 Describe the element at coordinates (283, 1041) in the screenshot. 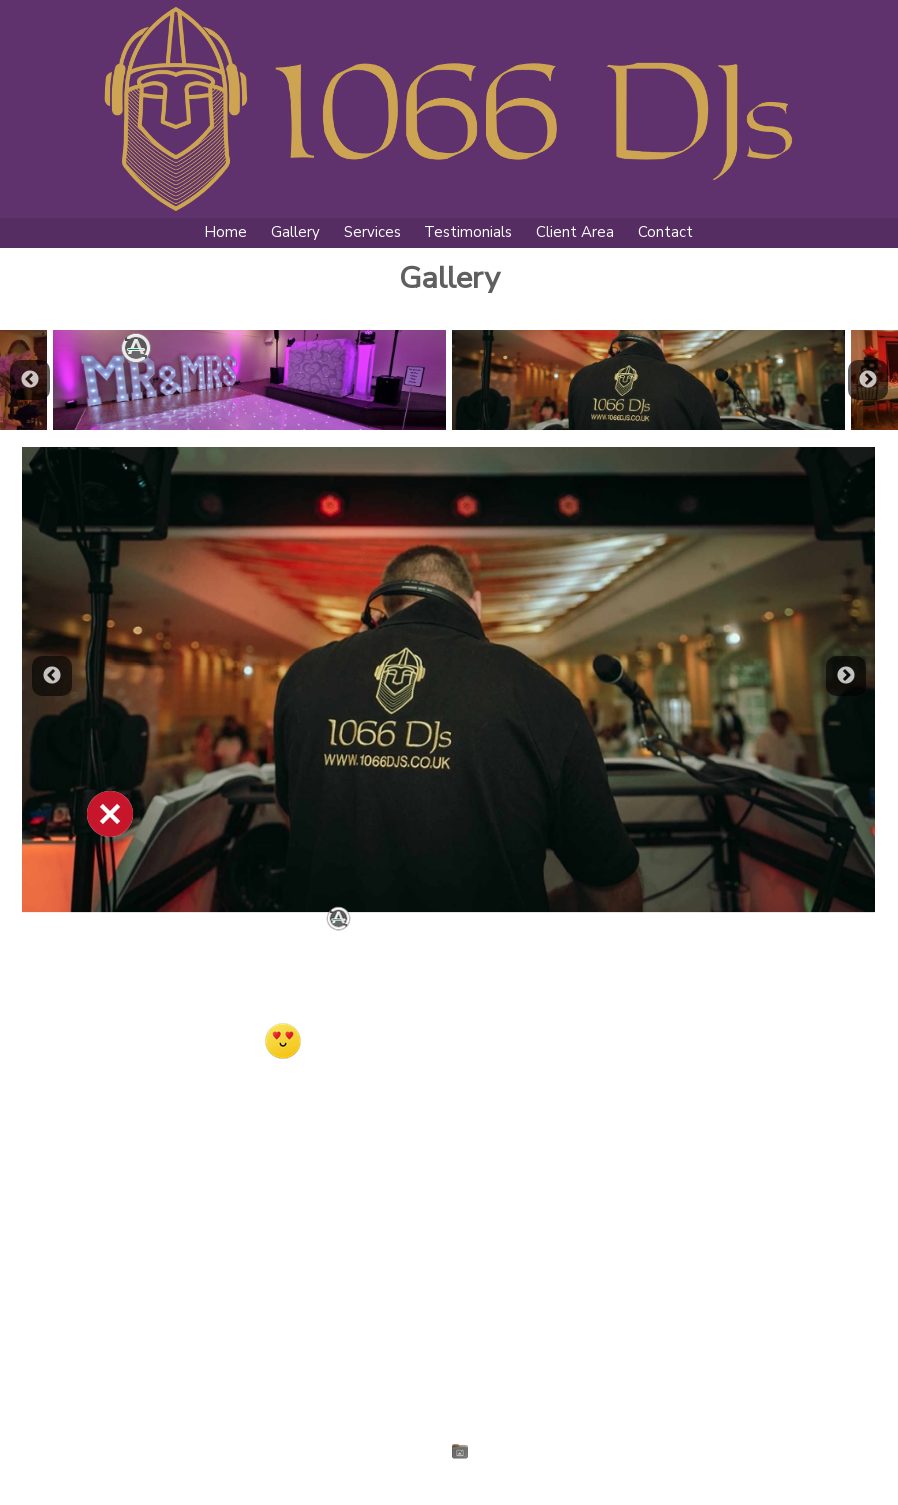

I see `open the Socialize social networking app` at that location.